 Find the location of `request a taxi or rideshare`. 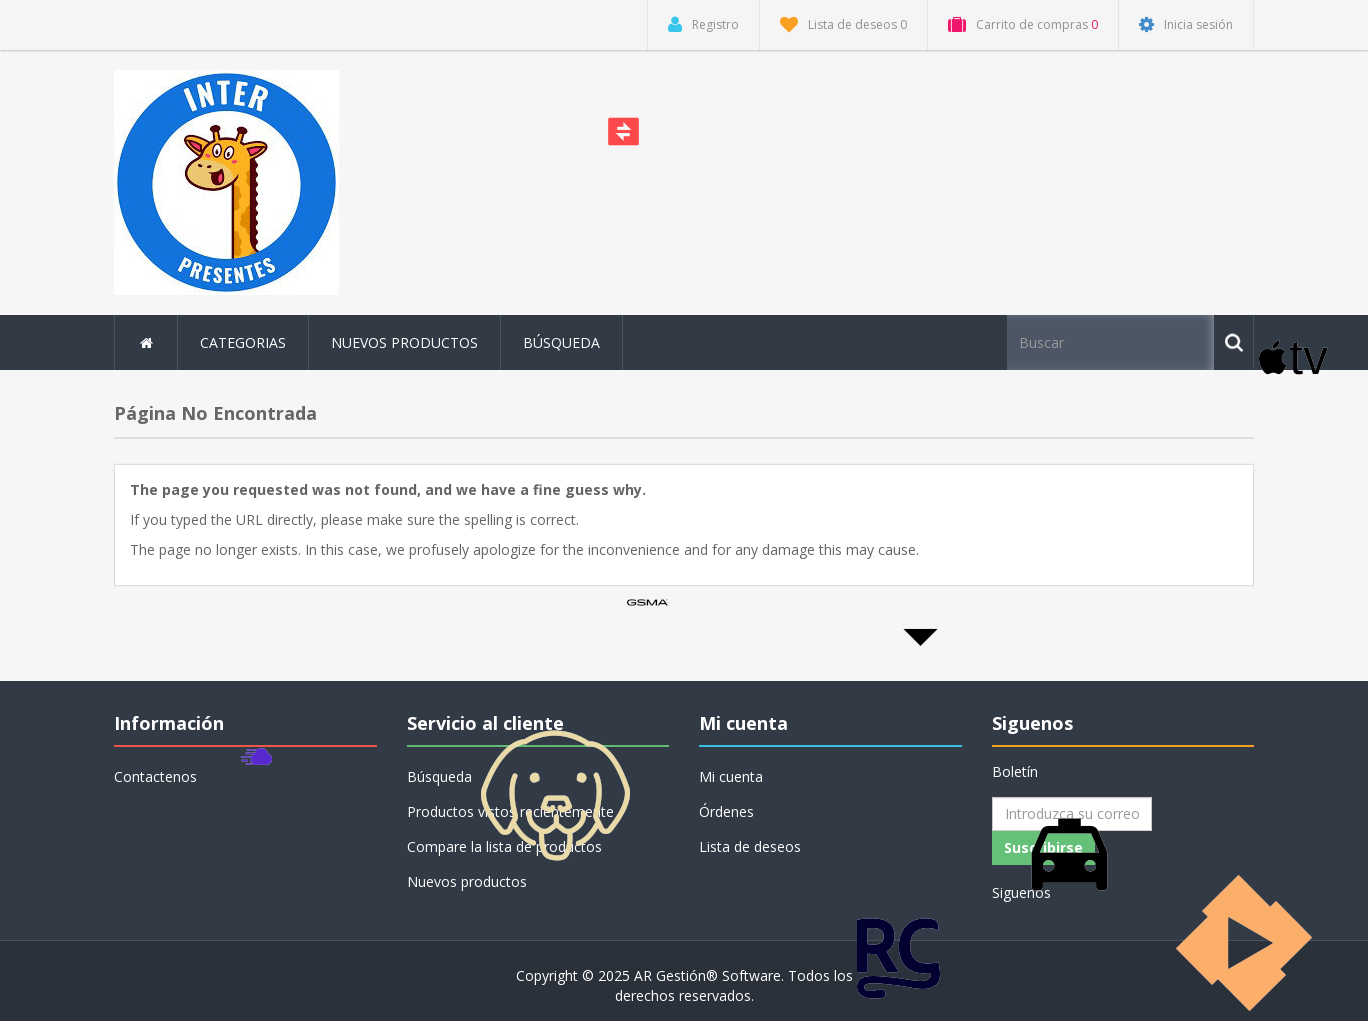

request a taxi or rideshare is located at coordinates (1069, 852).